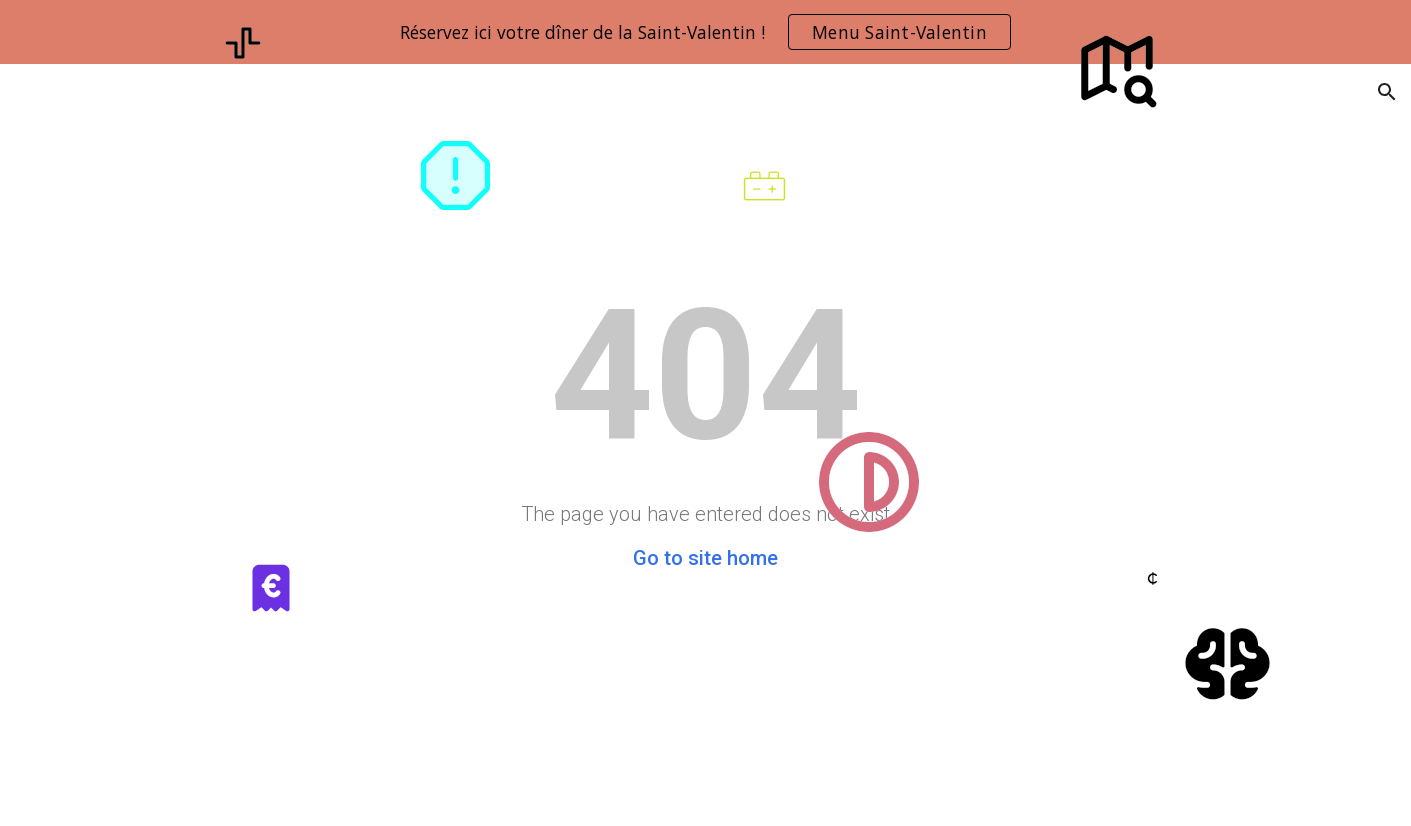  I want to click on search for a location on the map, so click(1117, 68).